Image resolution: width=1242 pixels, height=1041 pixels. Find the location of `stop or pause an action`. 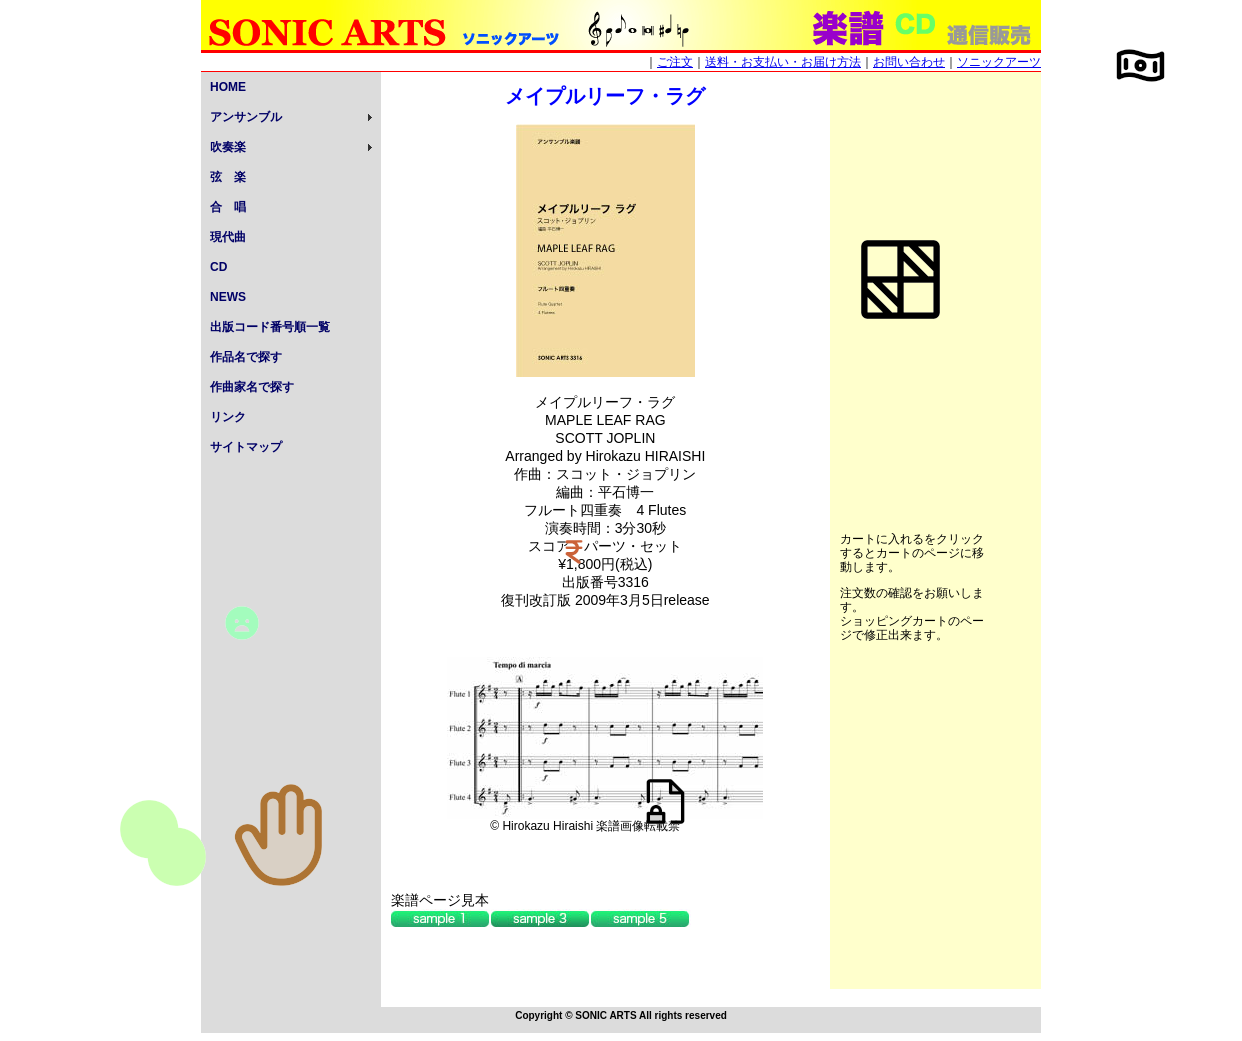

stop or pause an action is located at coordinates (282, 835).